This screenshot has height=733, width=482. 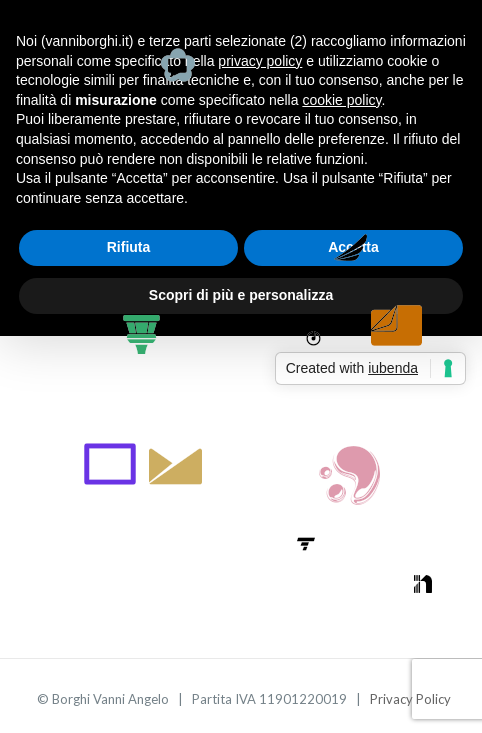 What do you see at coordinates (350, 247) in the screenshot?
I see `Ethiopian Airlines logo` at bounding box center [350, 247].